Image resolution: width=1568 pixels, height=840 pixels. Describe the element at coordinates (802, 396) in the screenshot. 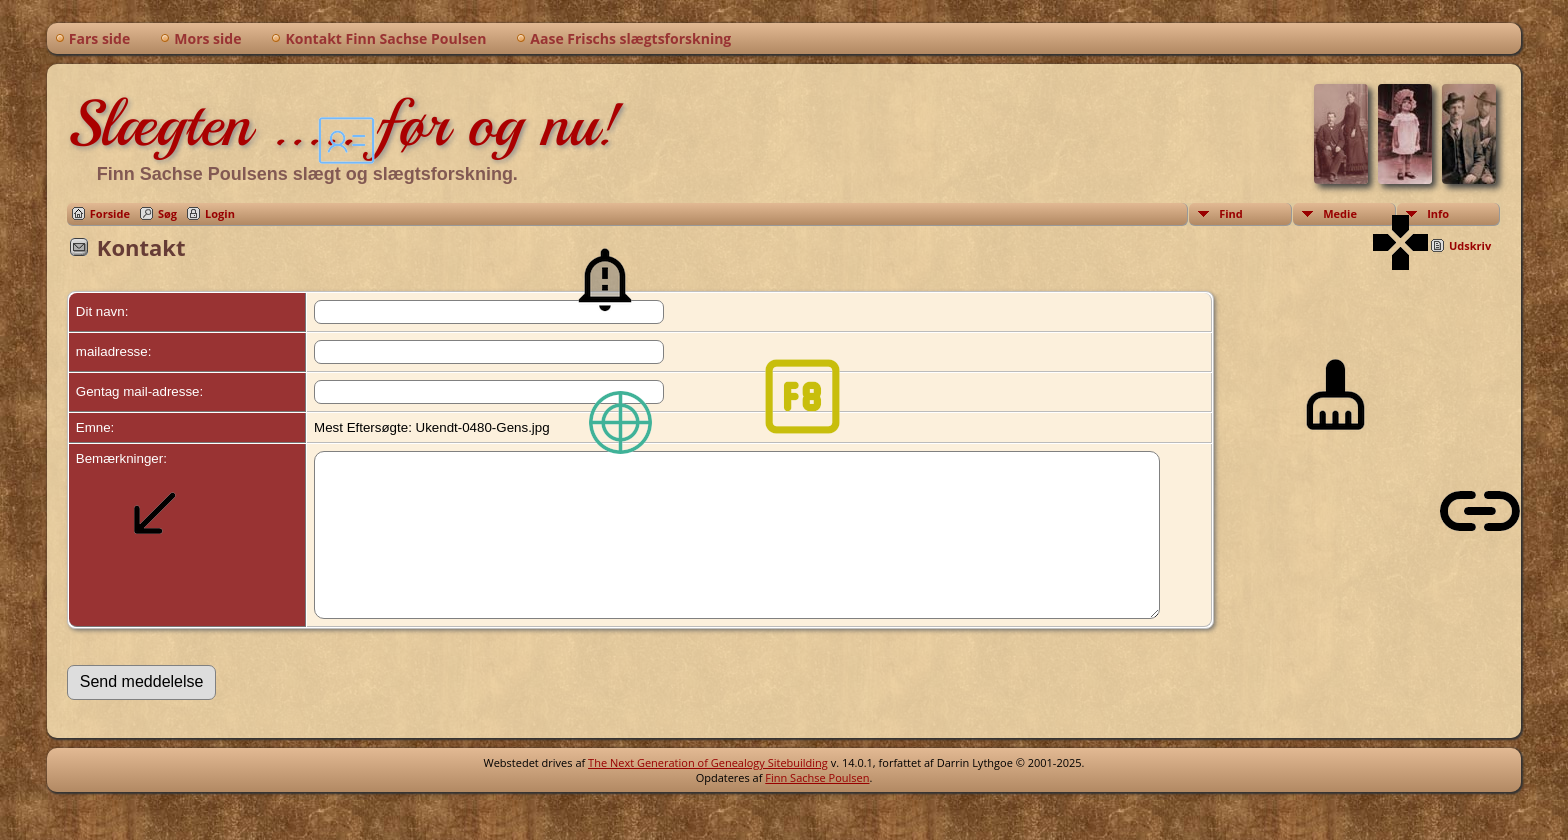

I see `select function key F8` at that location.